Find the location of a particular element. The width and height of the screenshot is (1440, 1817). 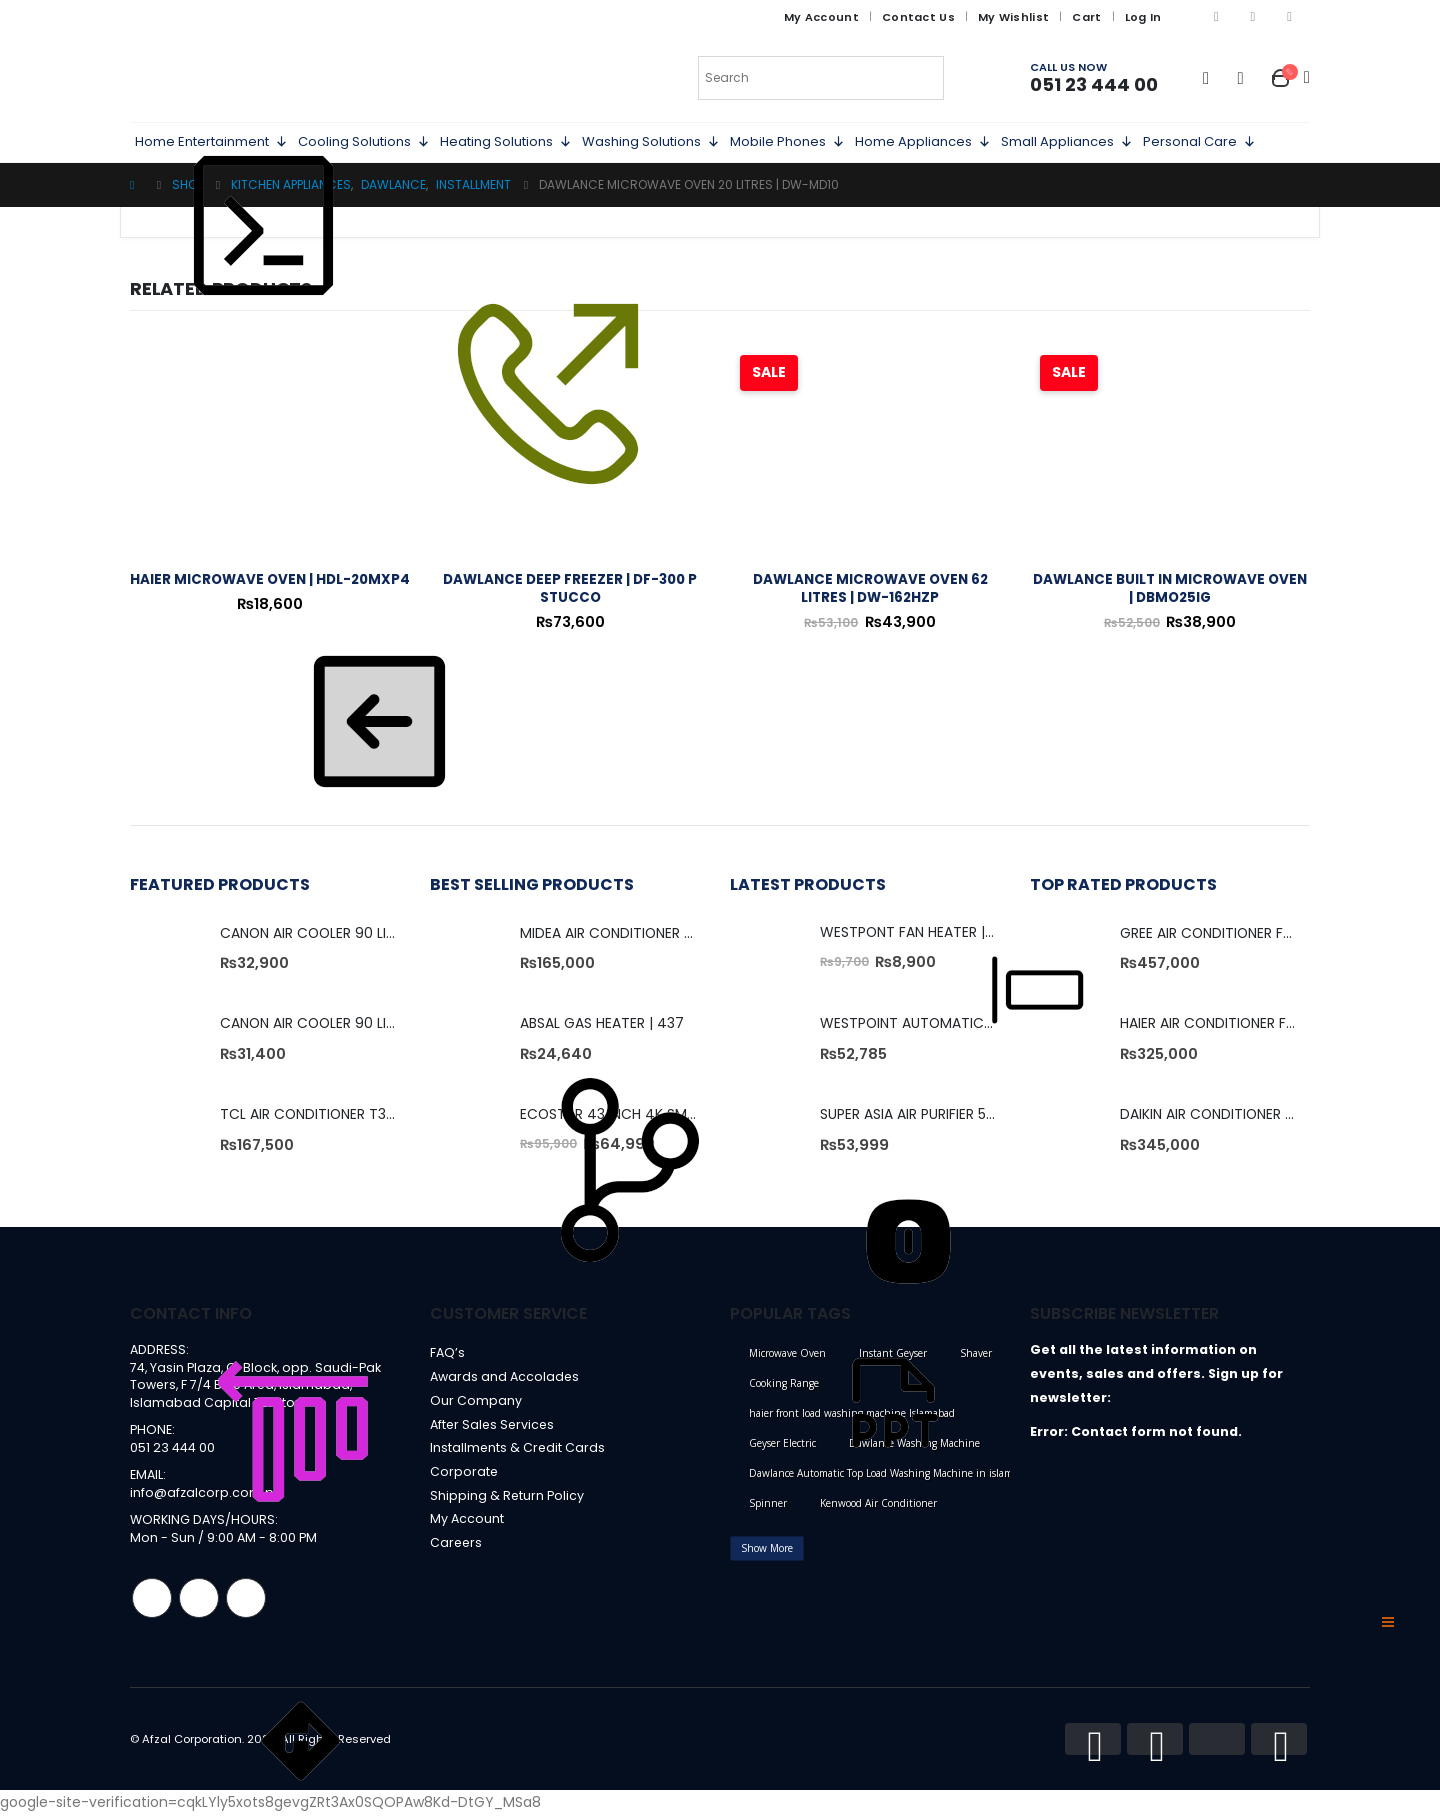

get directions to a destination is located at coordinates (301, 1741).